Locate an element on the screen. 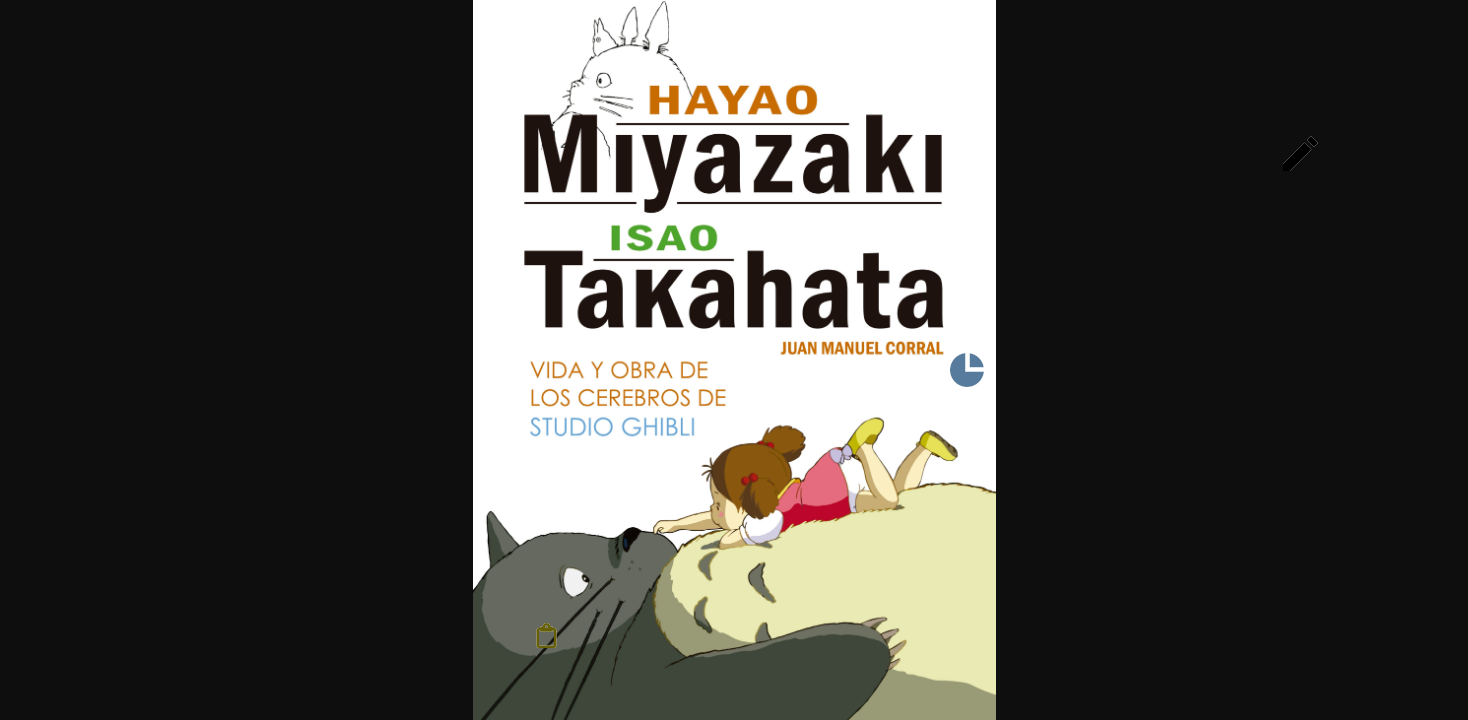 This screenshot has width=1468, height=720. copy to clipboard is located at coordinates (546, 635).